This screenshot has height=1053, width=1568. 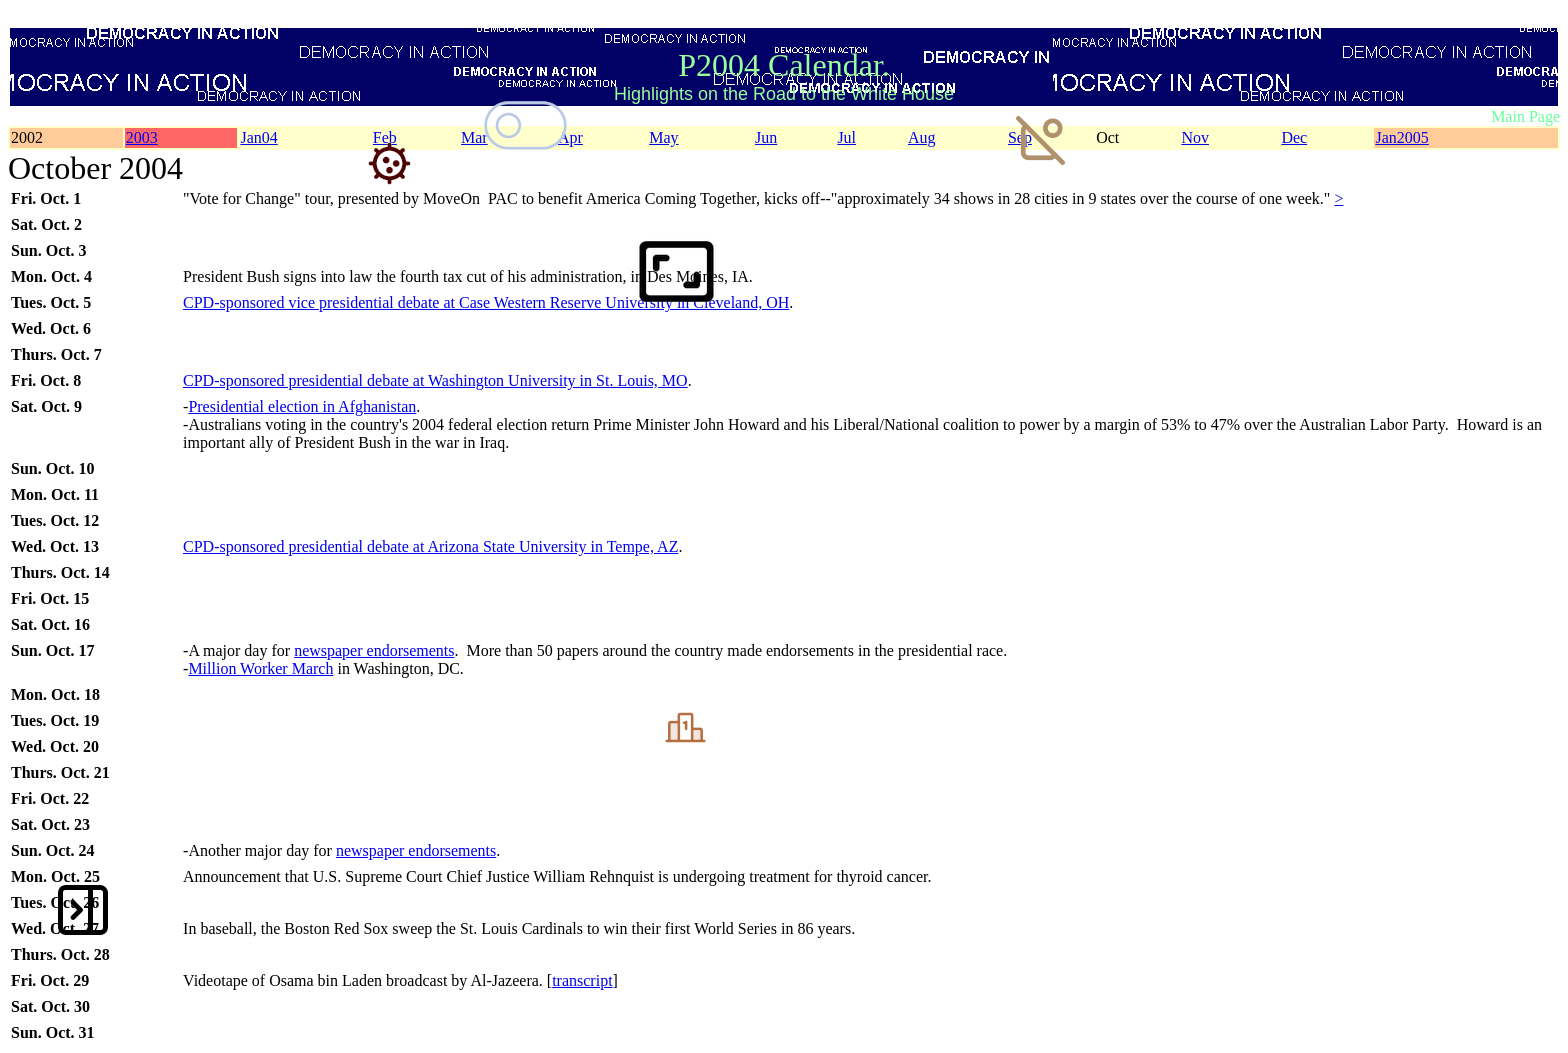 What do you see at coordinates (83, 910) in the screenshot?
I see `close the right side panel` at bounding box center [83, 910].